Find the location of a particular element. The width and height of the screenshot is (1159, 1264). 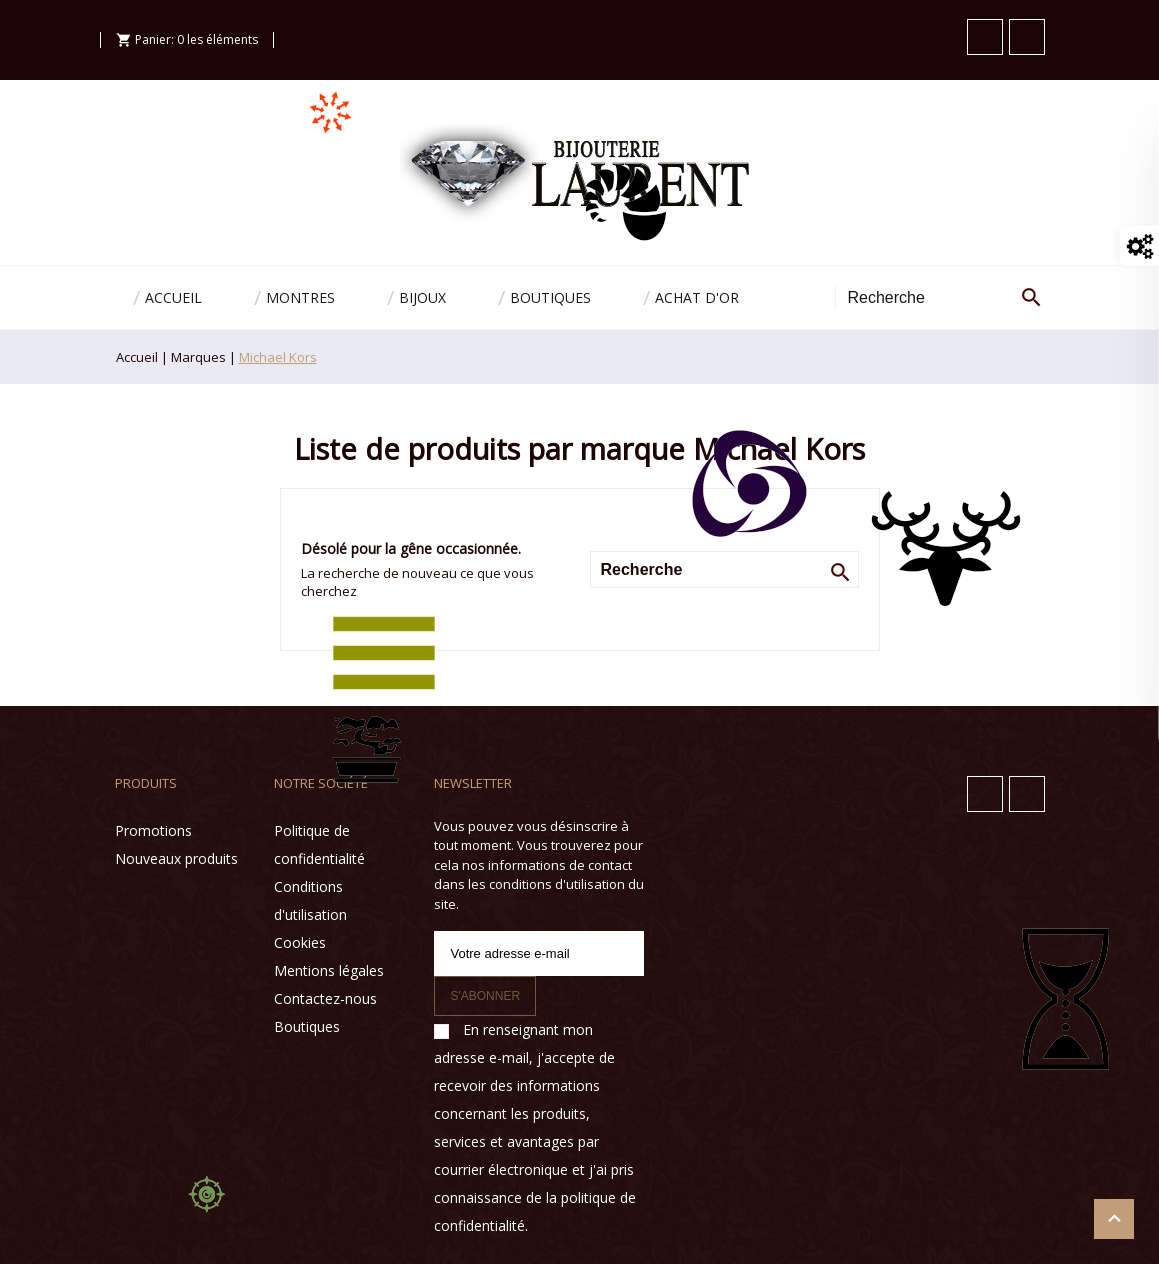

access cooking or food preparation menu is located at coordinates (624, 203).